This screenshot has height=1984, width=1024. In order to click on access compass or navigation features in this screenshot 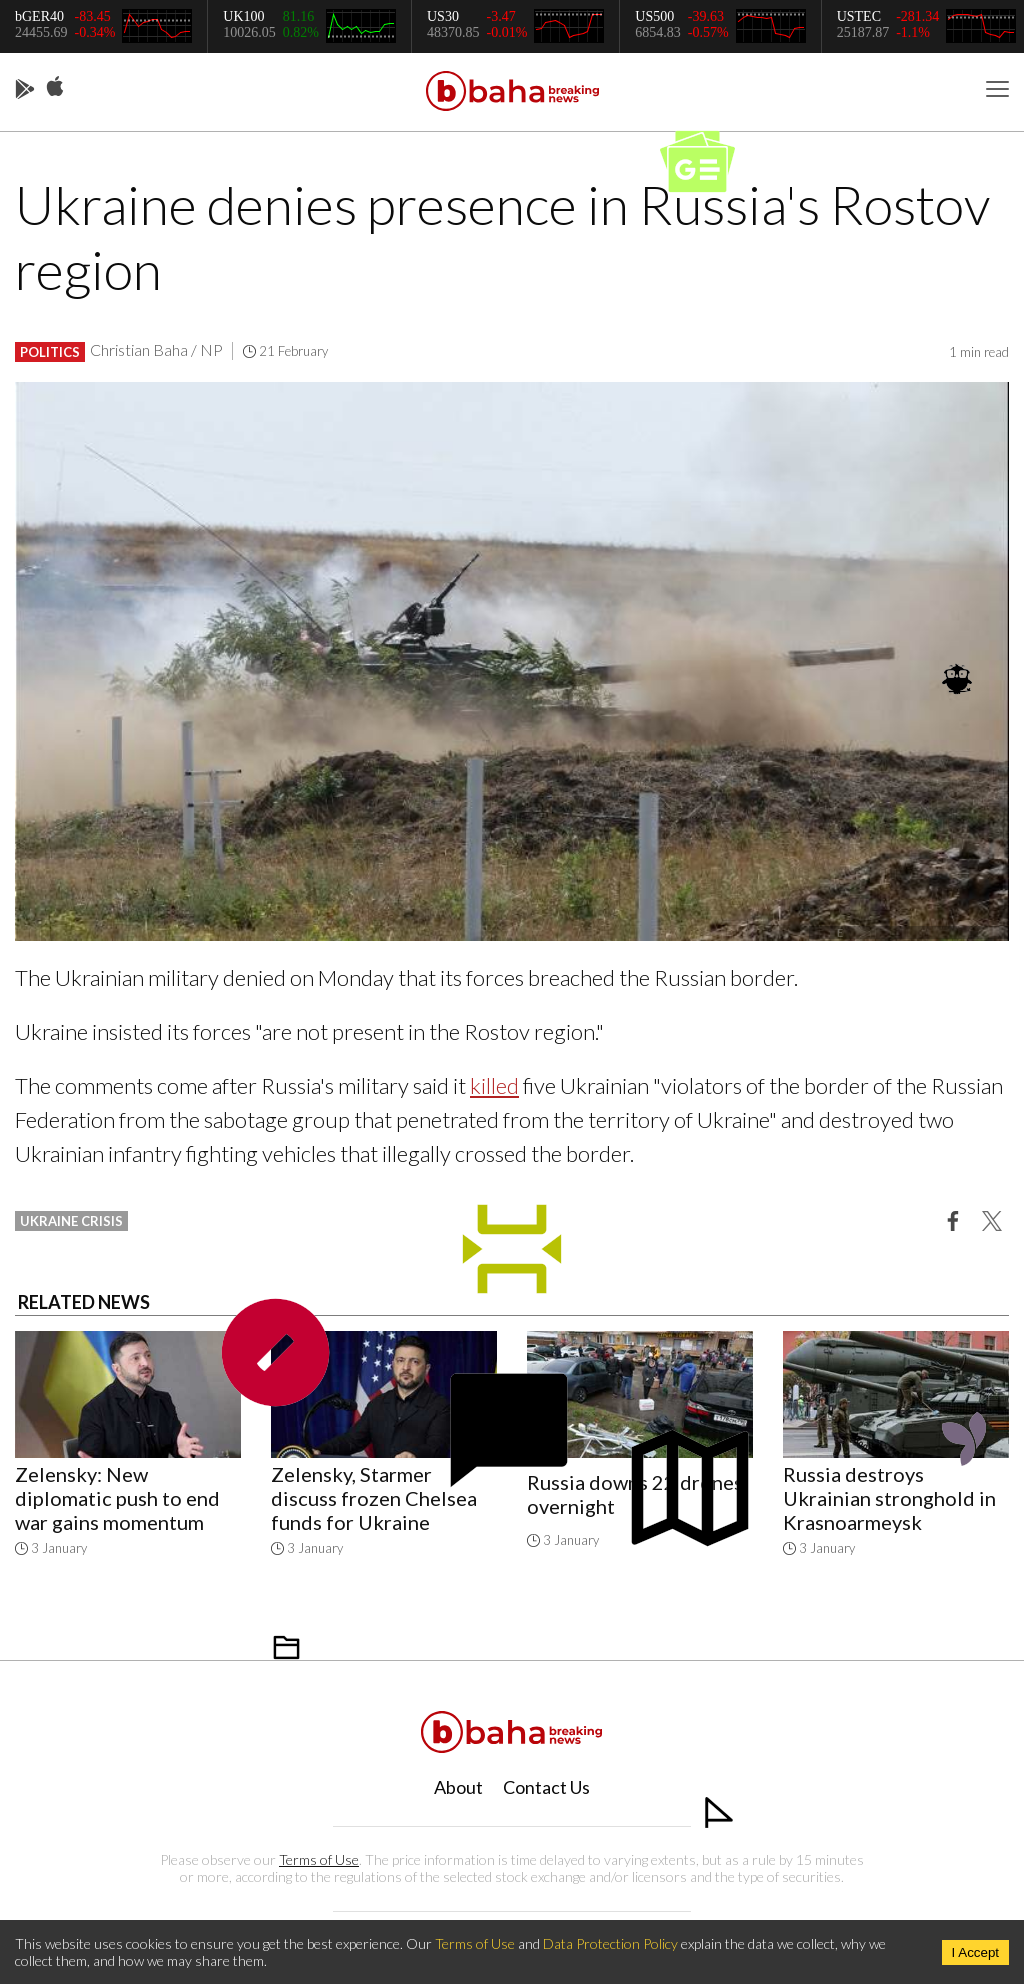, I will do `click(275, 1352)`.